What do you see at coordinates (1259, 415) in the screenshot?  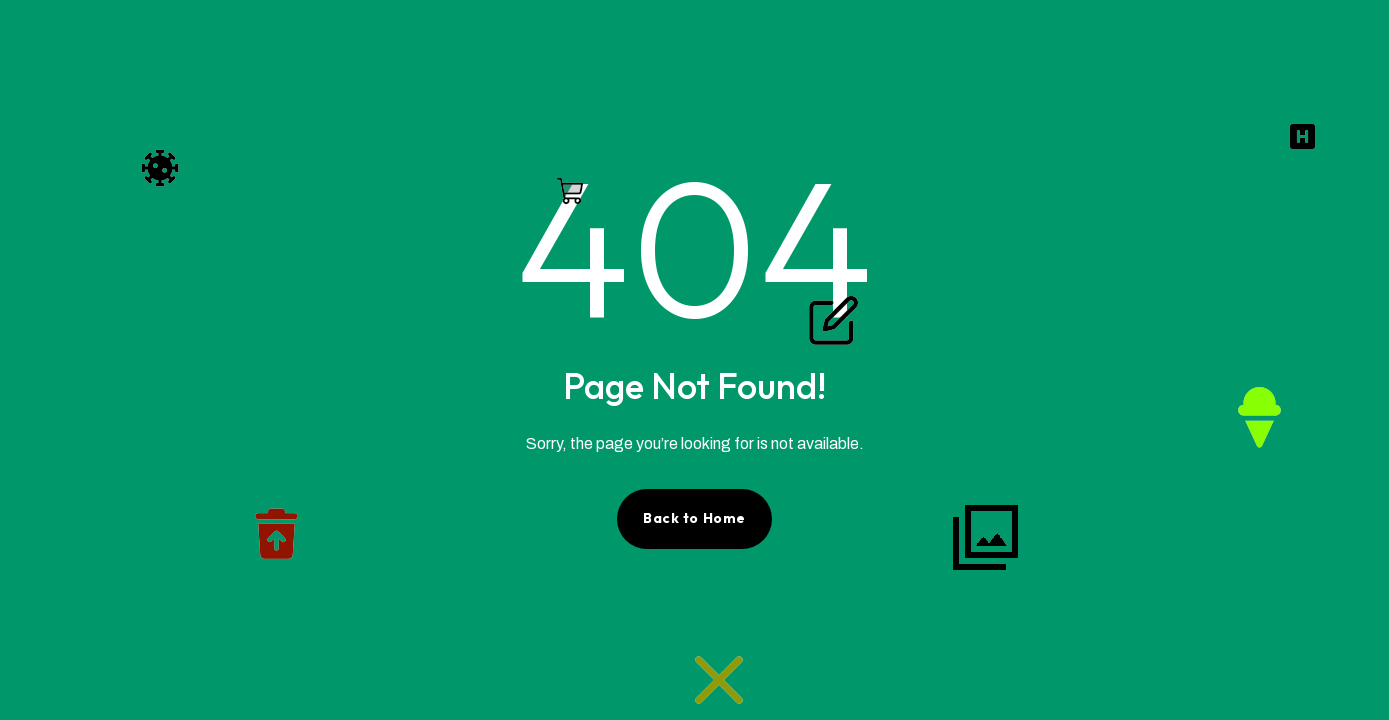 I see `browse dessert or ice cream options` at bounding box center [1259, 415].